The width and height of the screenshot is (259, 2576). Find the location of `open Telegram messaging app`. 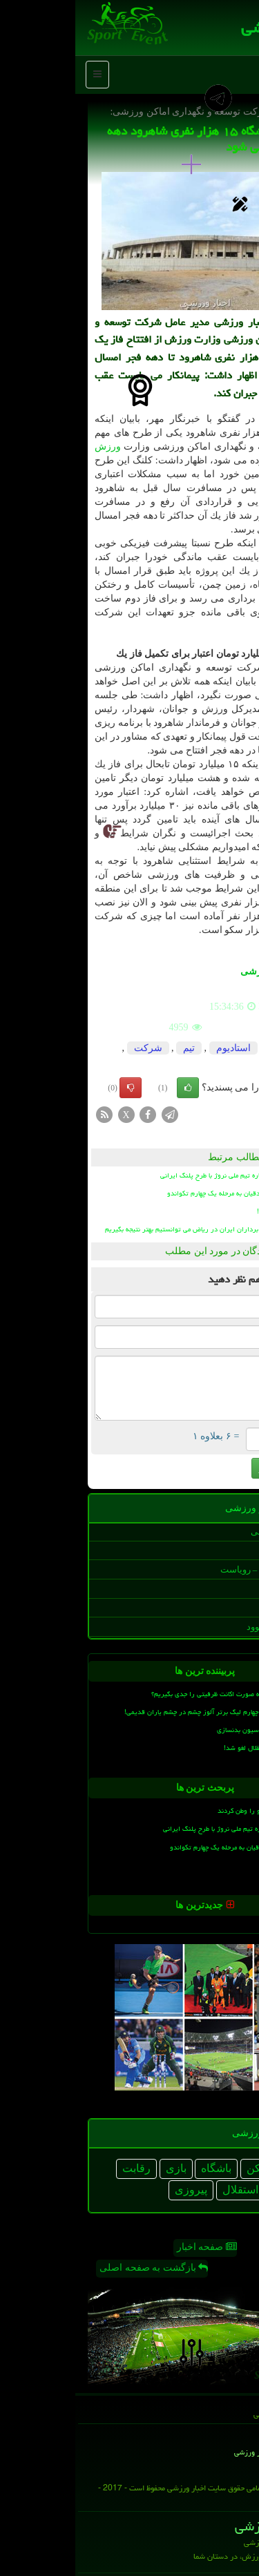

open Telegram messaging app is located at coordinates (218, 98).